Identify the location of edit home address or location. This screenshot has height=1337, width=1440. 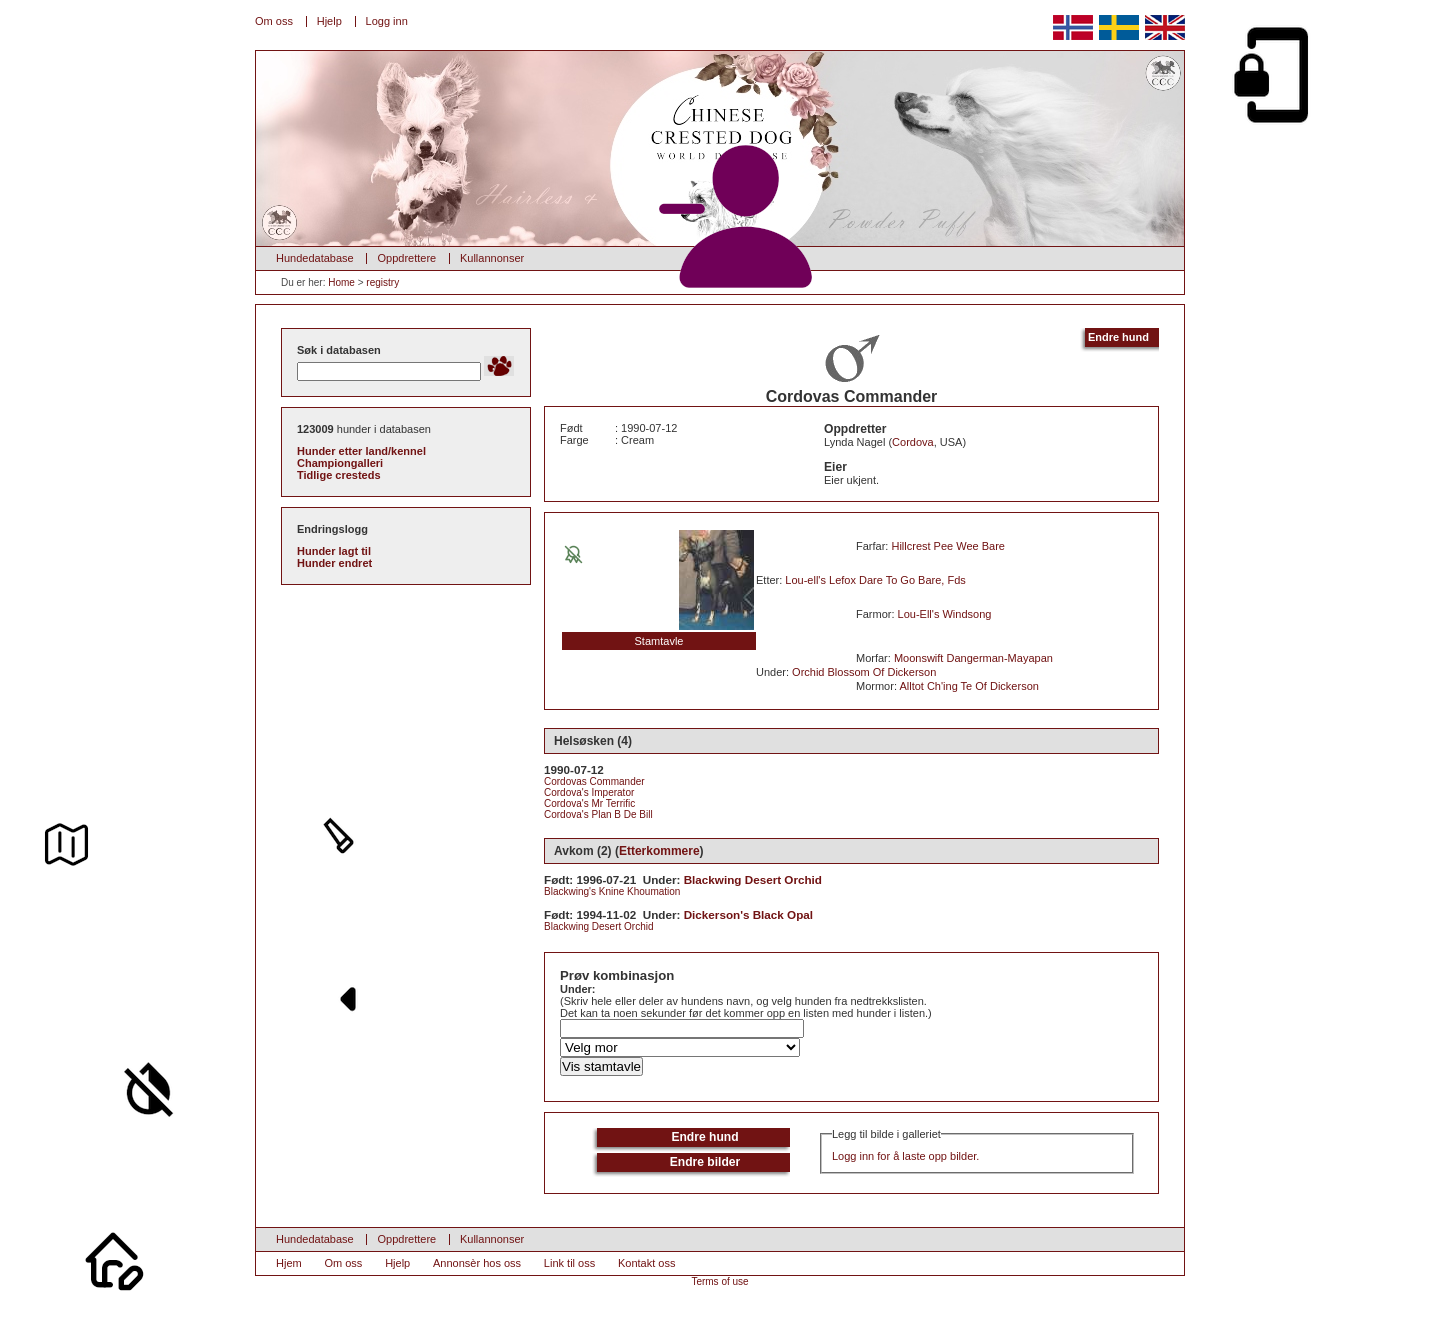
(113, 1260).